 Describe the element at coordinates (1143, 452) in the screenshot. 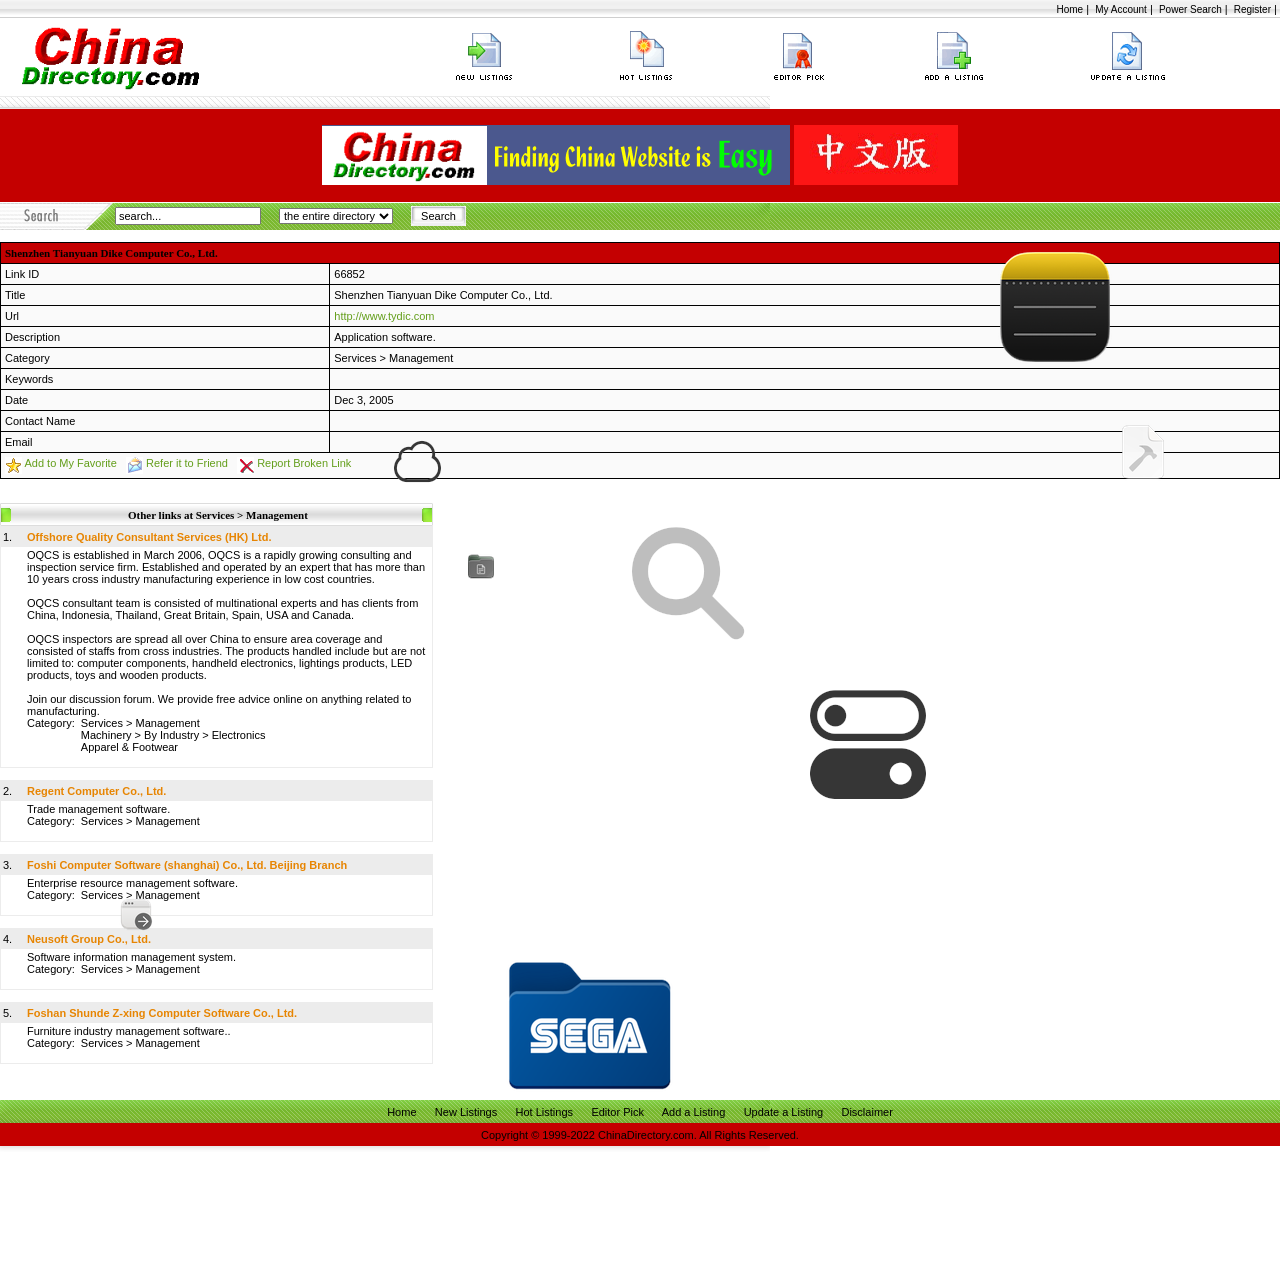

I see `makefile document used for build automation` at that location.